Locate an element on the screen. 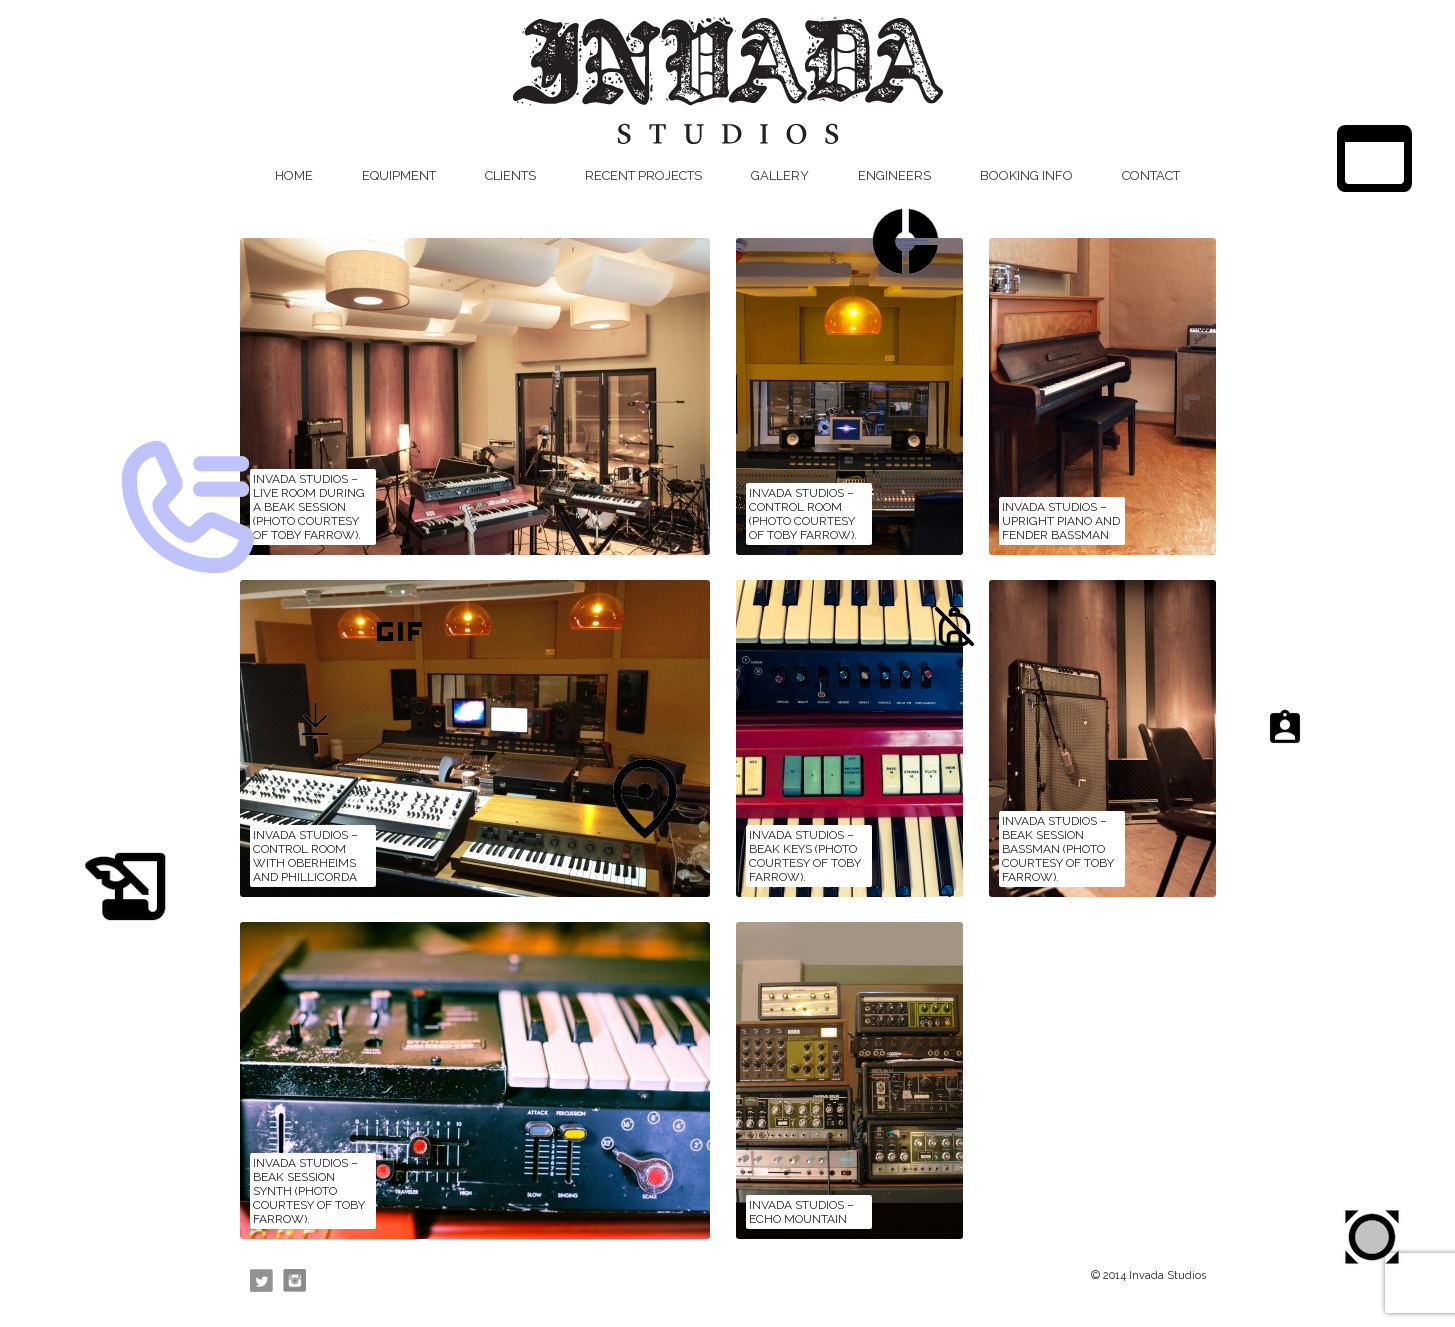 Image resolution: width=1455 pixels, height=1327 pixels. view or select a location on the map is located at coordinates (645, 799).